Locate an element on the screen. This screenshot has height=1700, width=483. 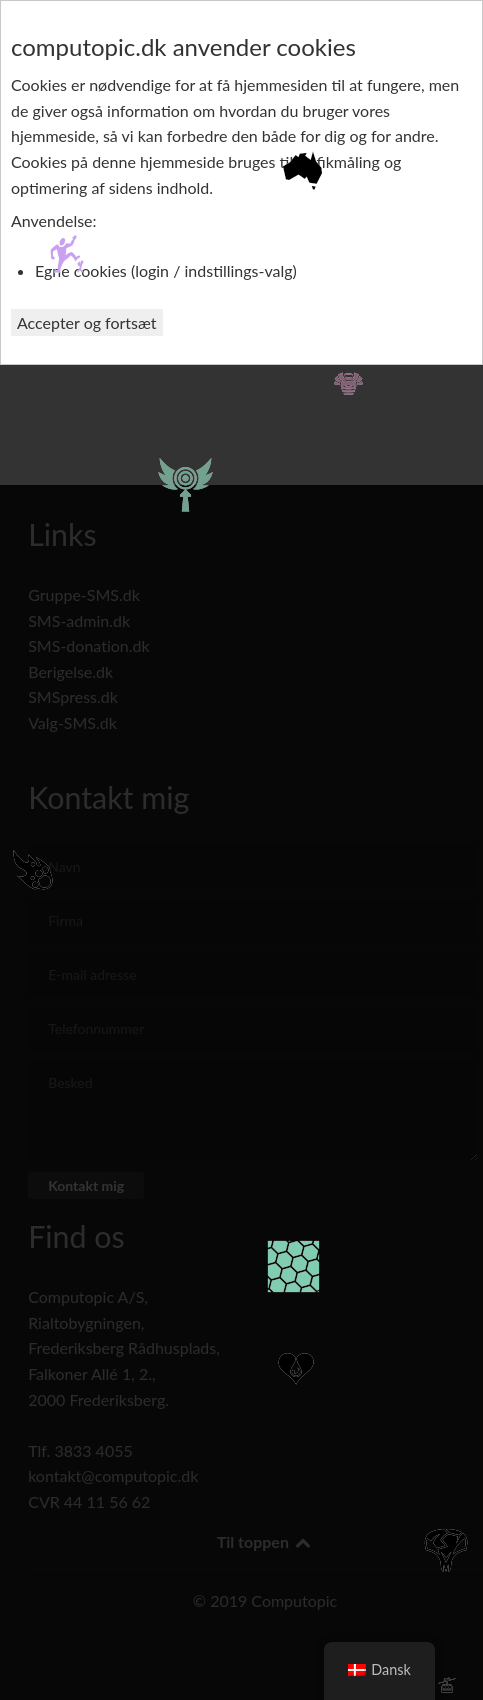
donate blood or health resource is located at coordinates (296, 1368).